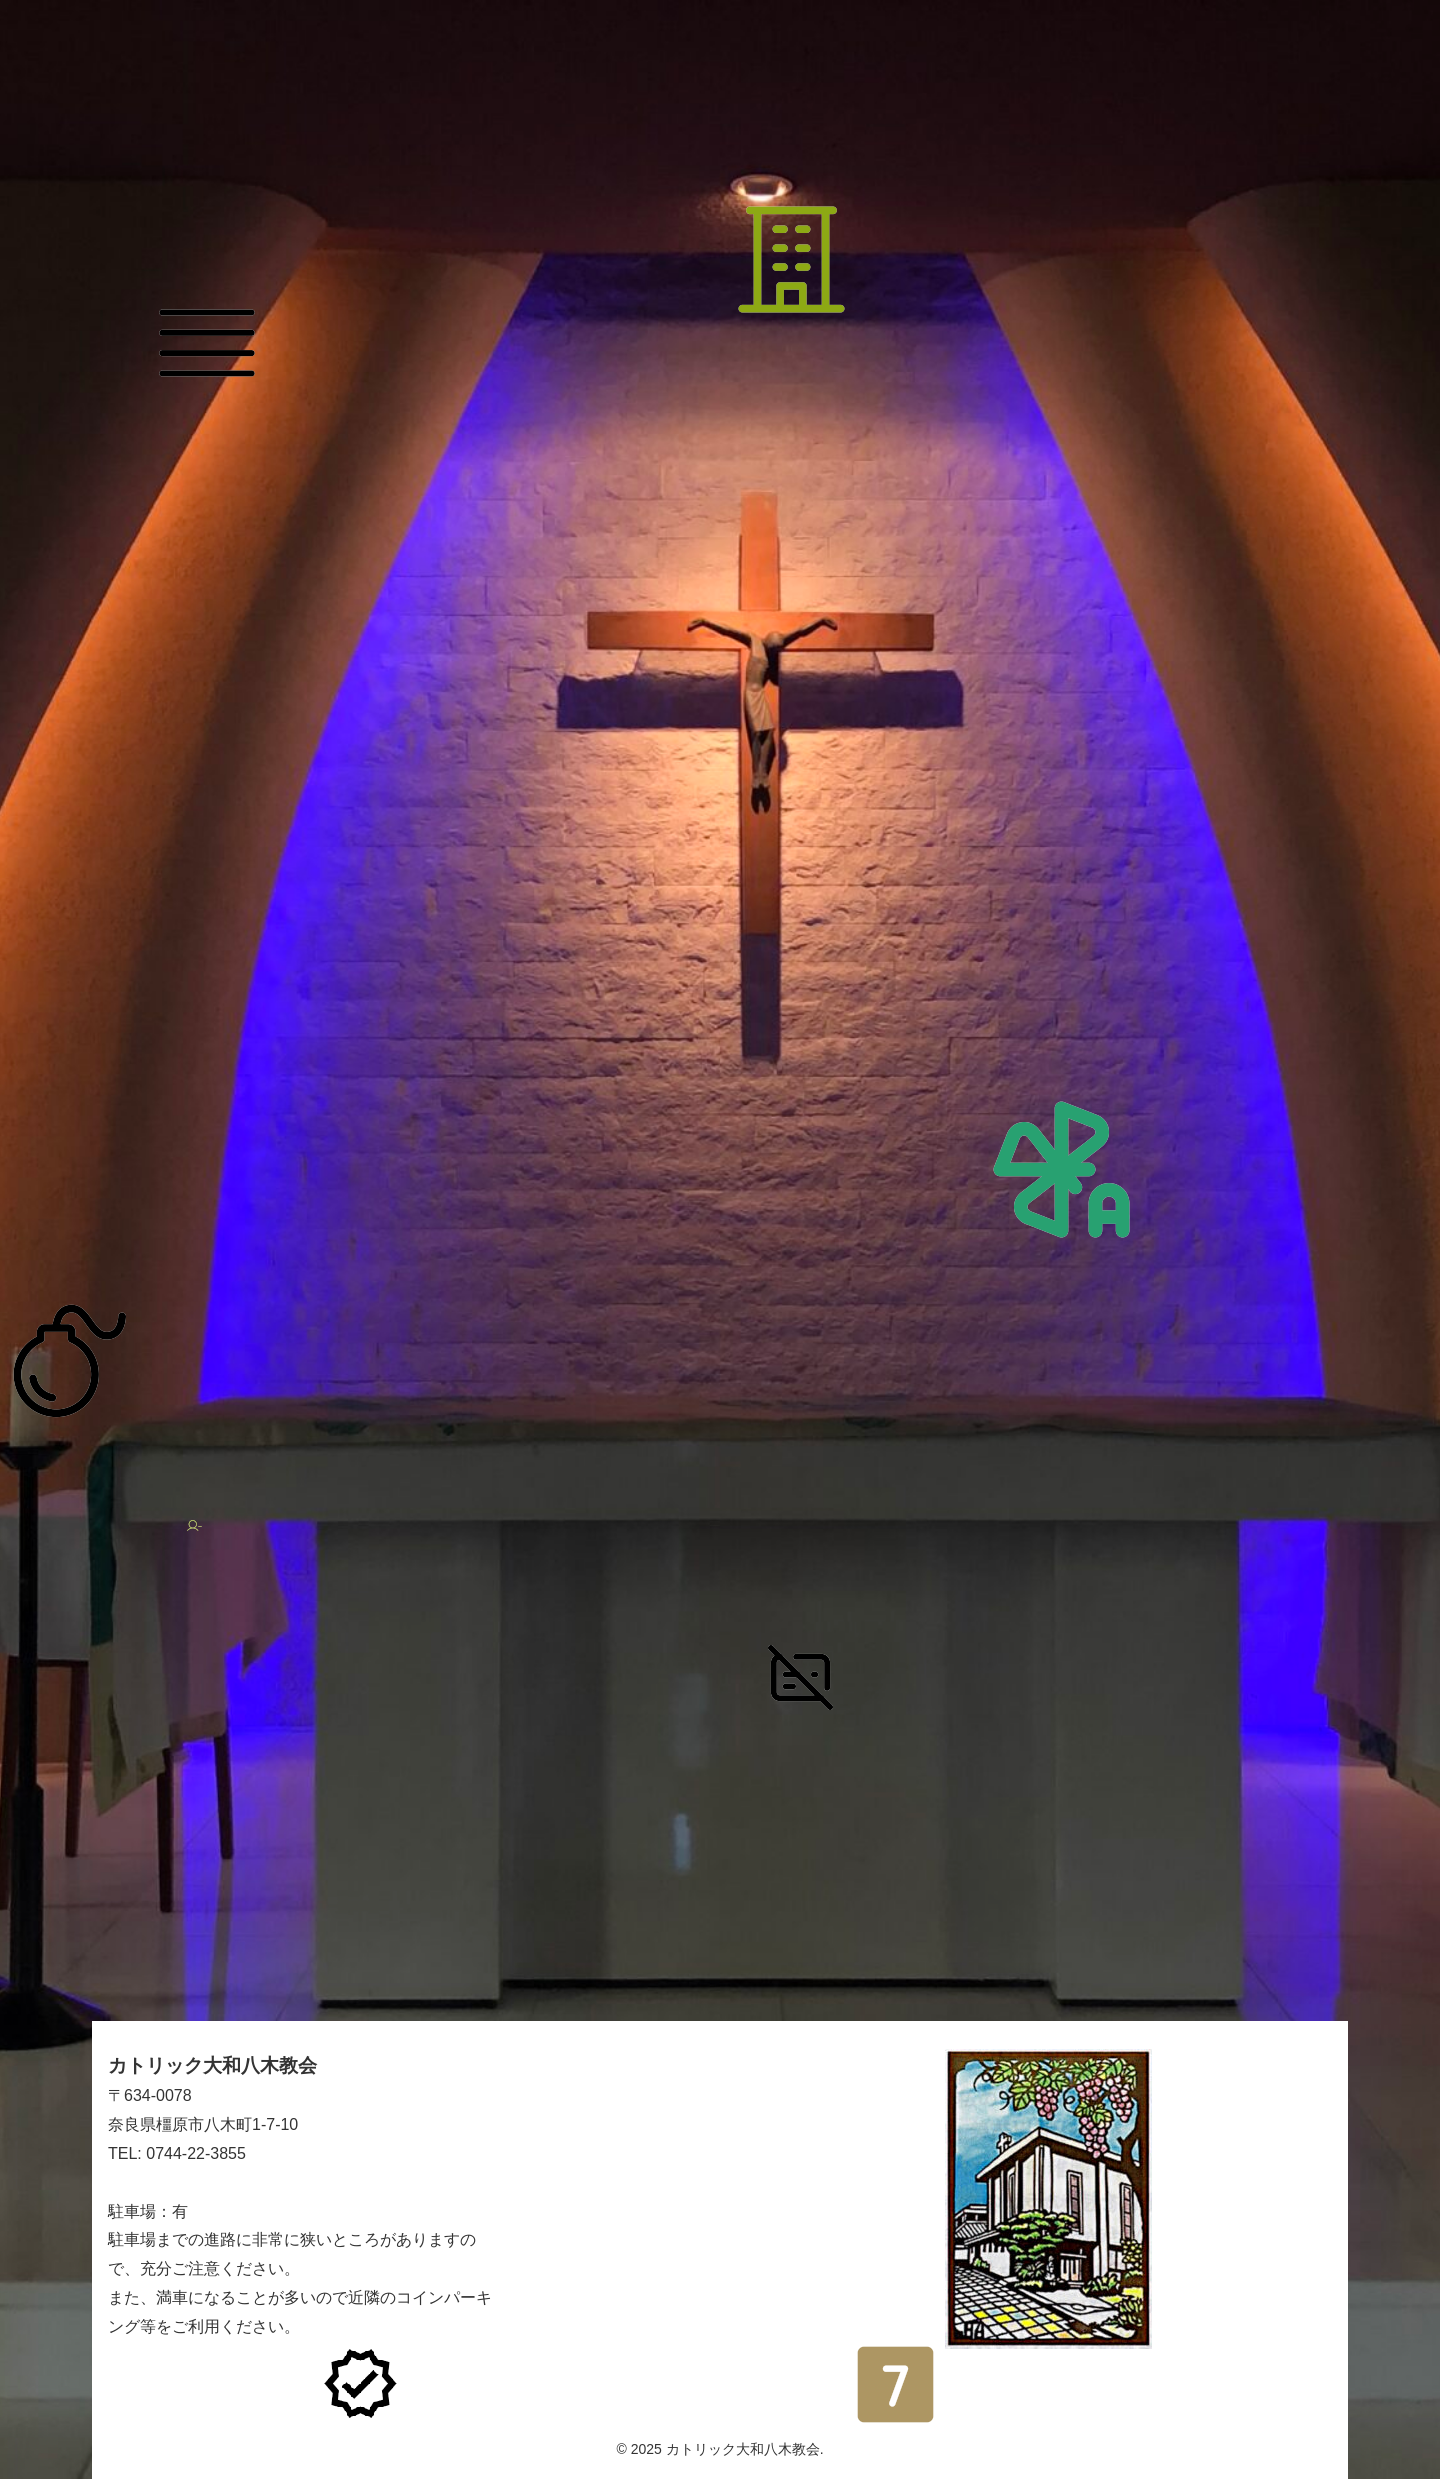 This screenshot has height=2479, width=1440. I want to click on view company or business information, so click(791, 259).